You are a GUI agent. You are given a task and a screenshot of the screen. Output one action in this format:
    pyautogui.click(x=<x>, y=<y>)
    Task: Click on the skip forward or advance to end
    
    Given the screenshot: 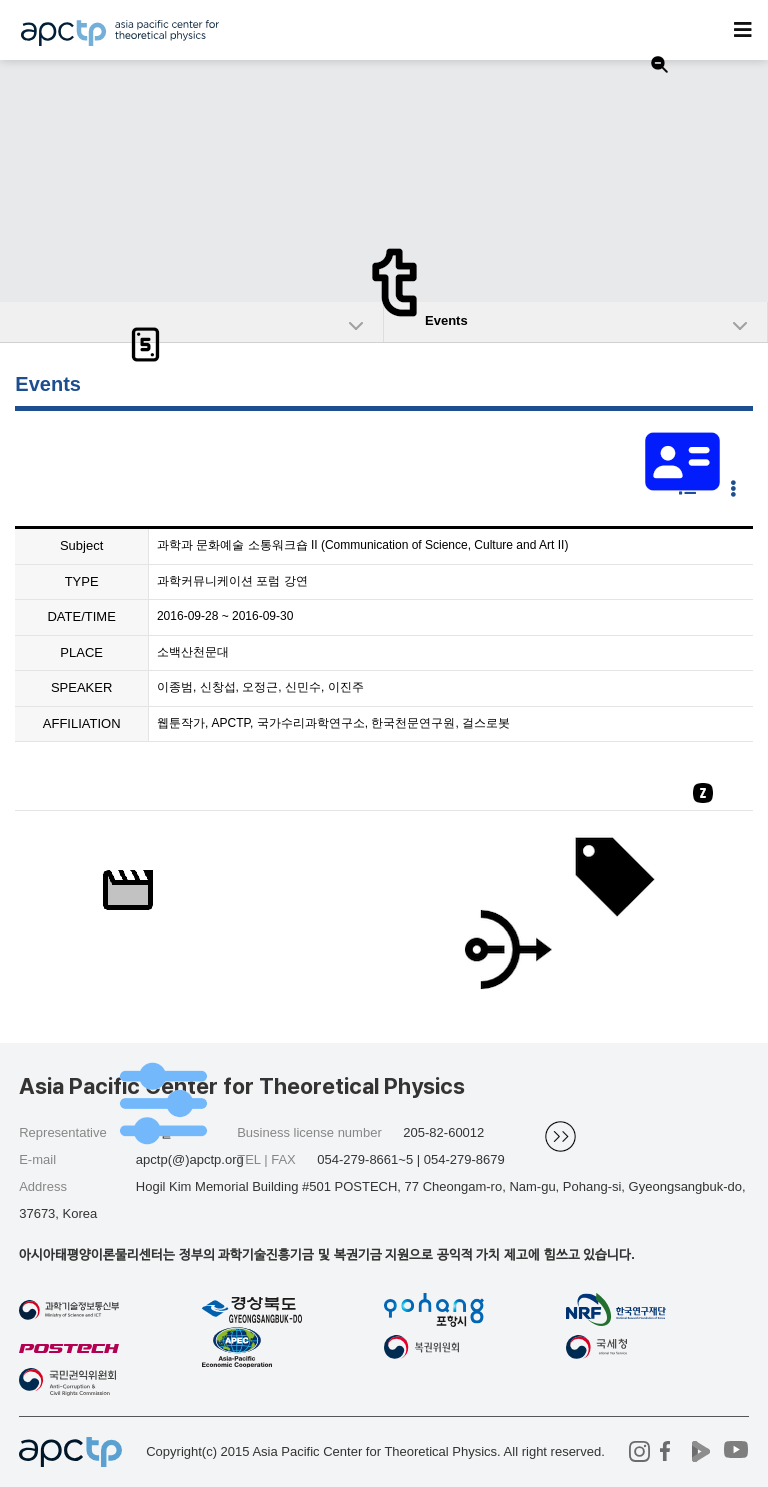 What is the action you would take?
    pyautogui.click(x=560, y=1136)
    